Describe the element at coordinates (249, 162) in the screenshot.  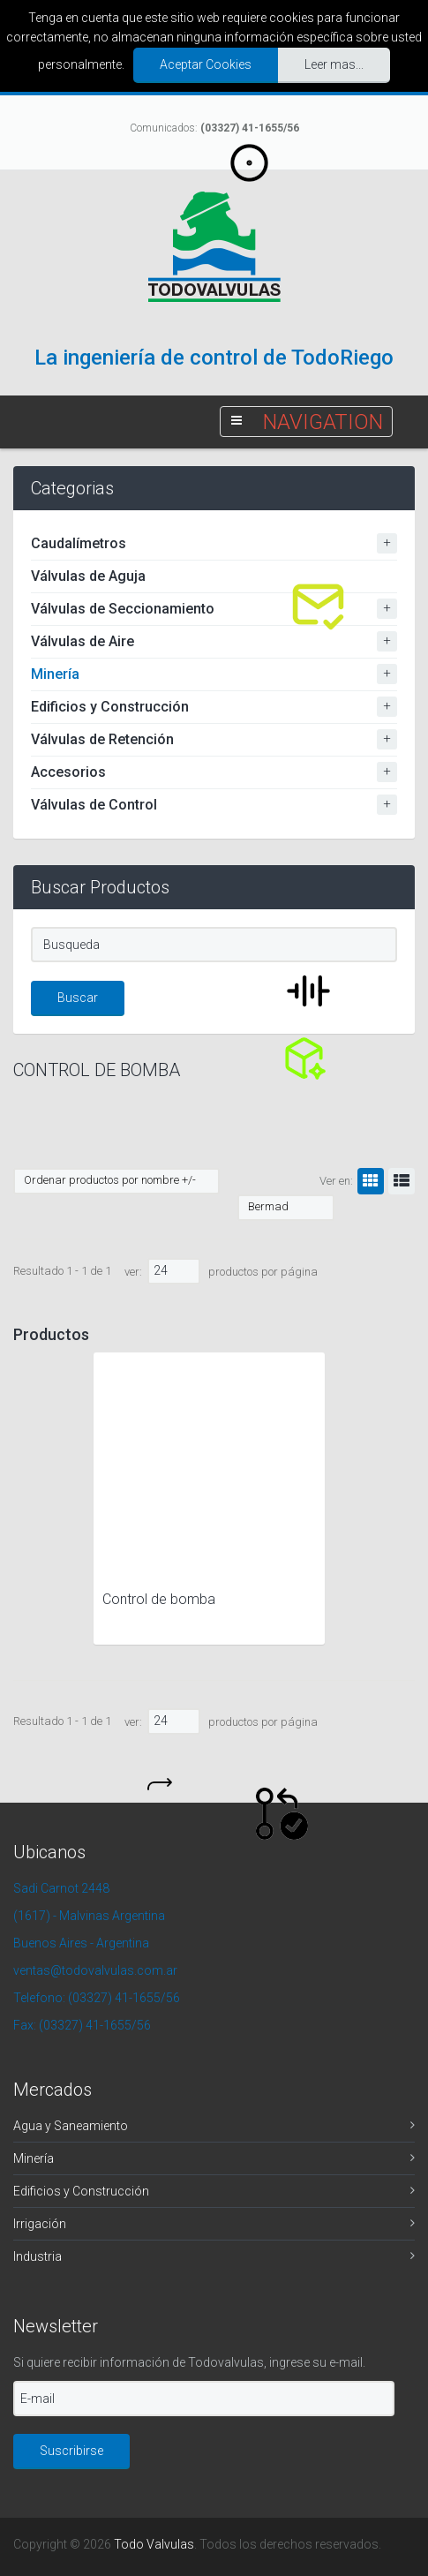
I see `enable focus or concentration mode` at that location.